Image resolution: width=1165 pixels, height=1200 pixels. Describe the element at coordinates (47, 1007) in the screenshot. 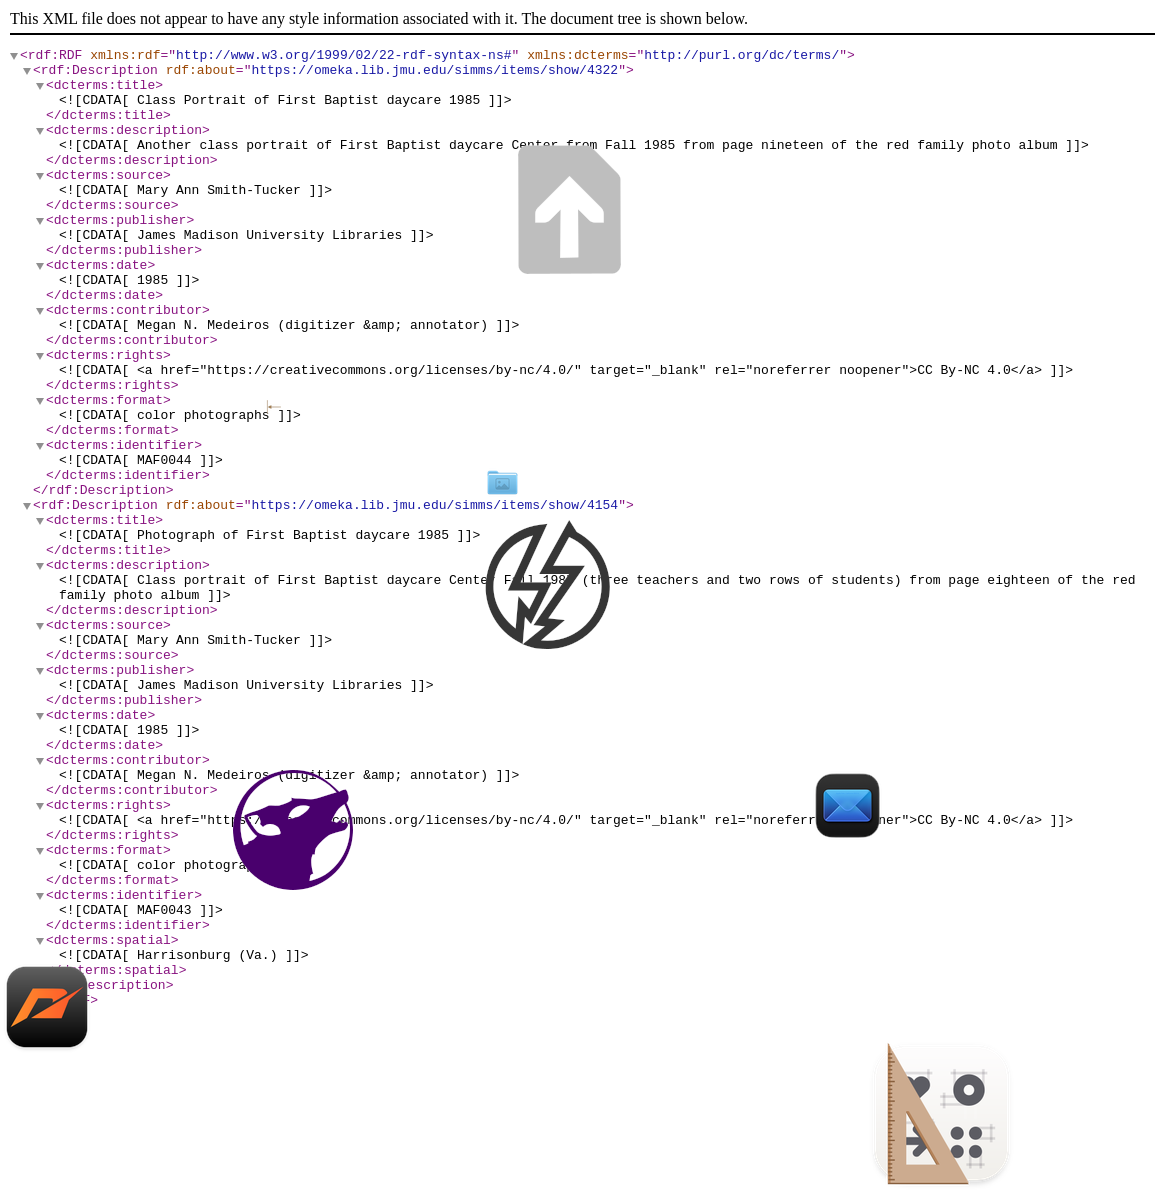

I see `launch need for speed: the run game` at that location.